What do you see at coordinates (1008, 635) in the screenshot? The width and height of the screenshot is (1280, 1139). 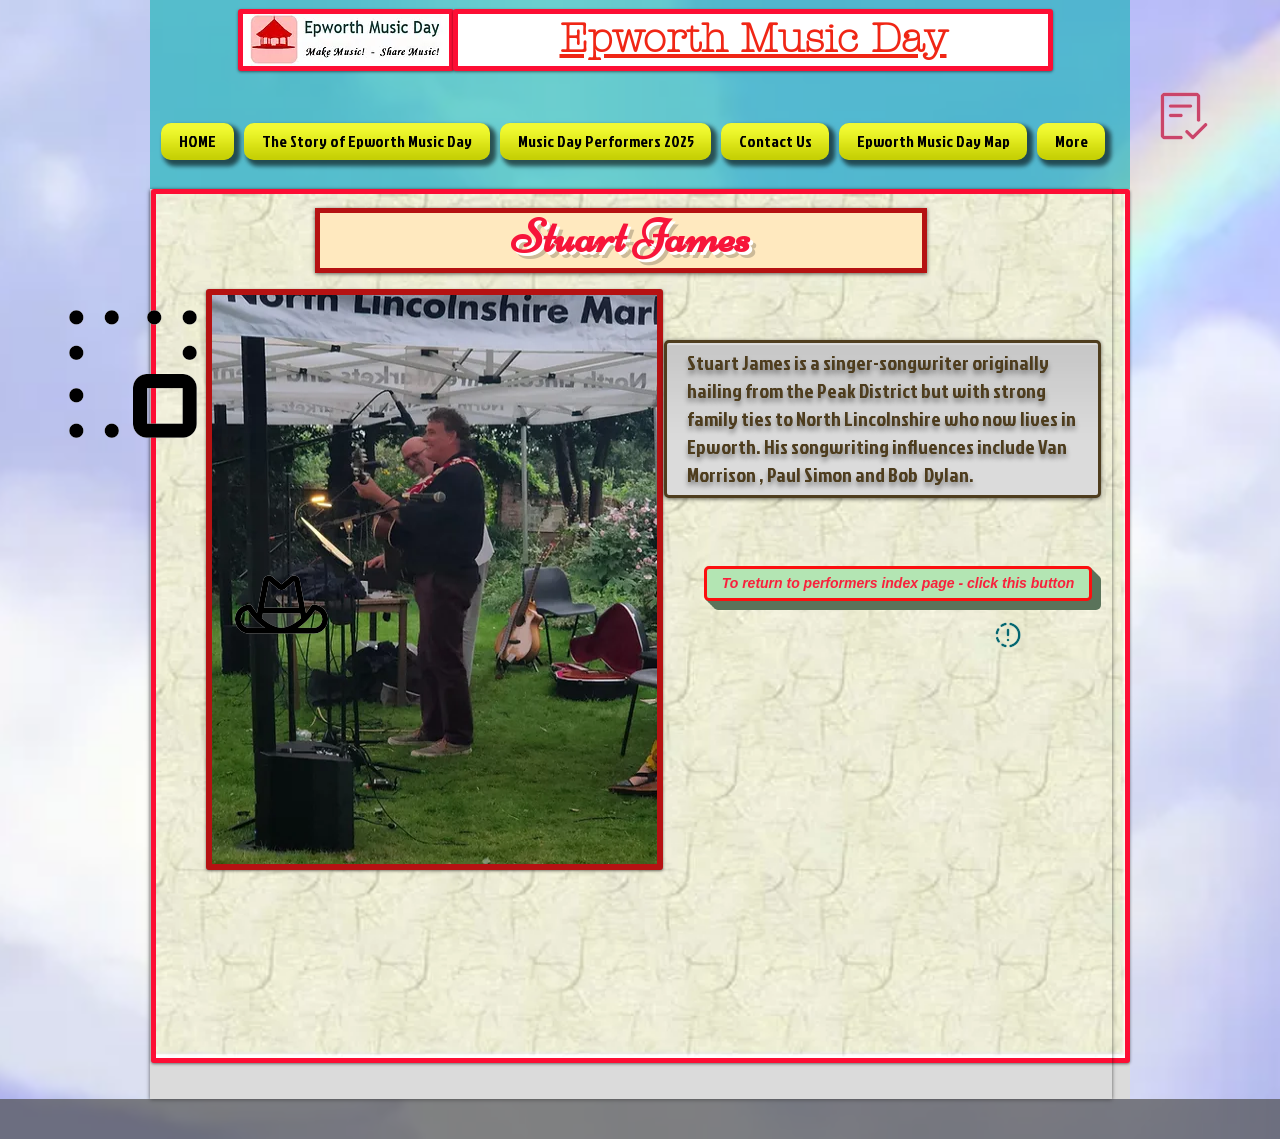 I see `indicates a task in progress with a warning or issue` at bounding box center [1008, 635].